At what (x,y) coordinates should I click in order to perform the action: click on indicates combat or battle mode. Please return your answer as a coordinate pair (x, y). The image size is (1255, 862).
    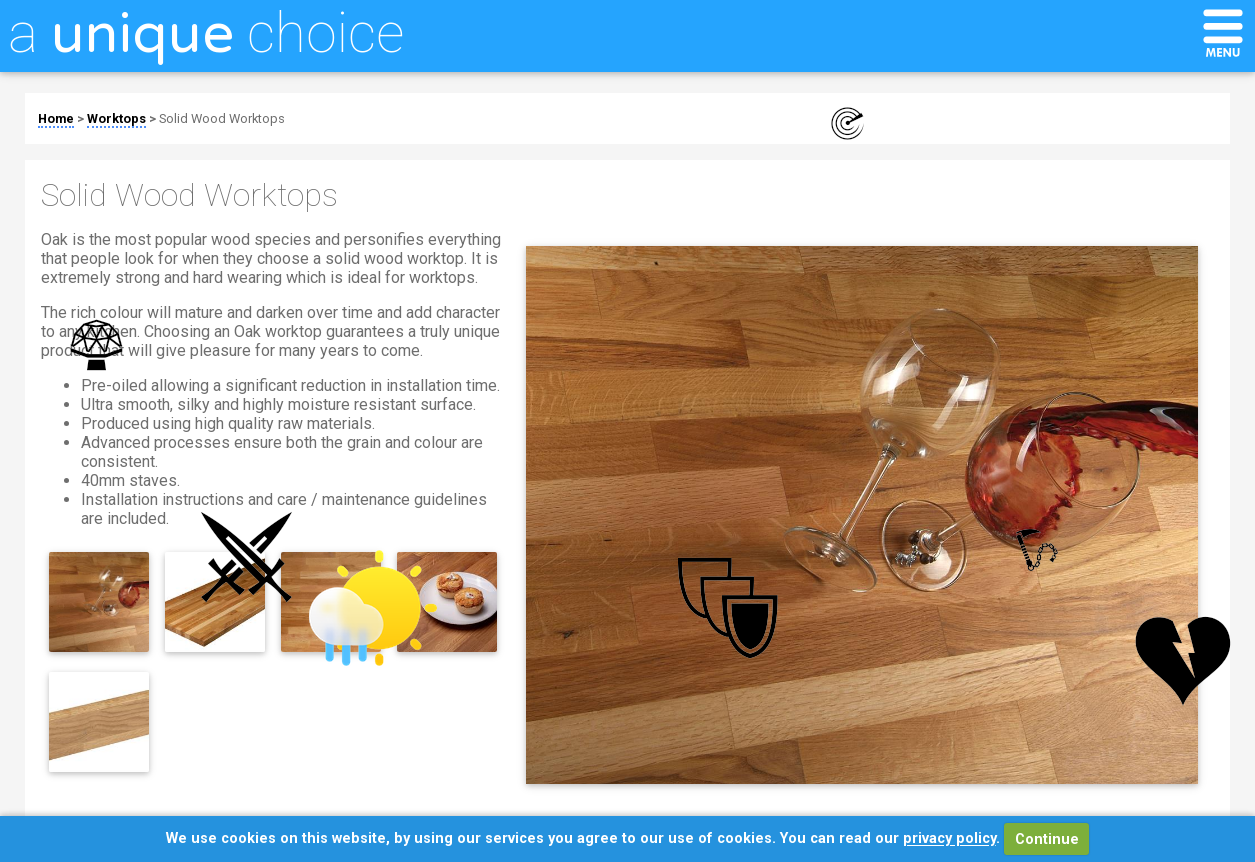
    Looking at the image, I should click on (246, 558).